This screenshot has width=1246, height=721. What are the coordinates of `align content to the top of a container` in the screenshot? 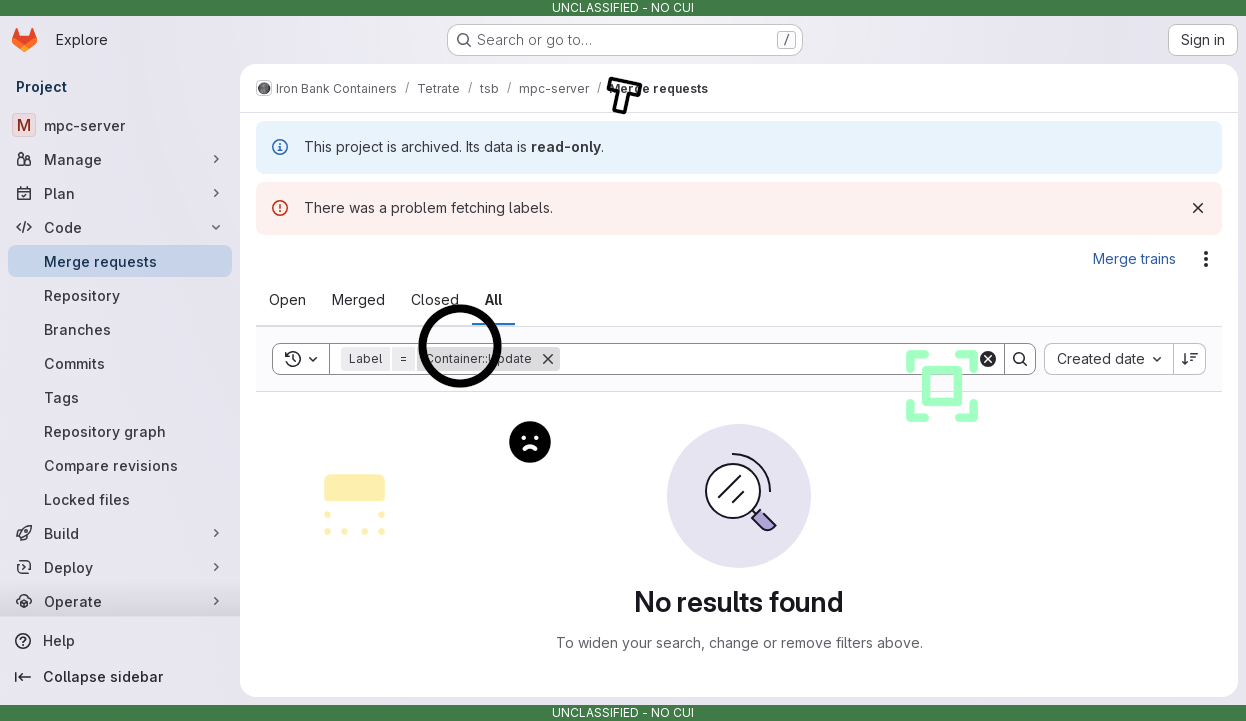 It's located at (354, 504).